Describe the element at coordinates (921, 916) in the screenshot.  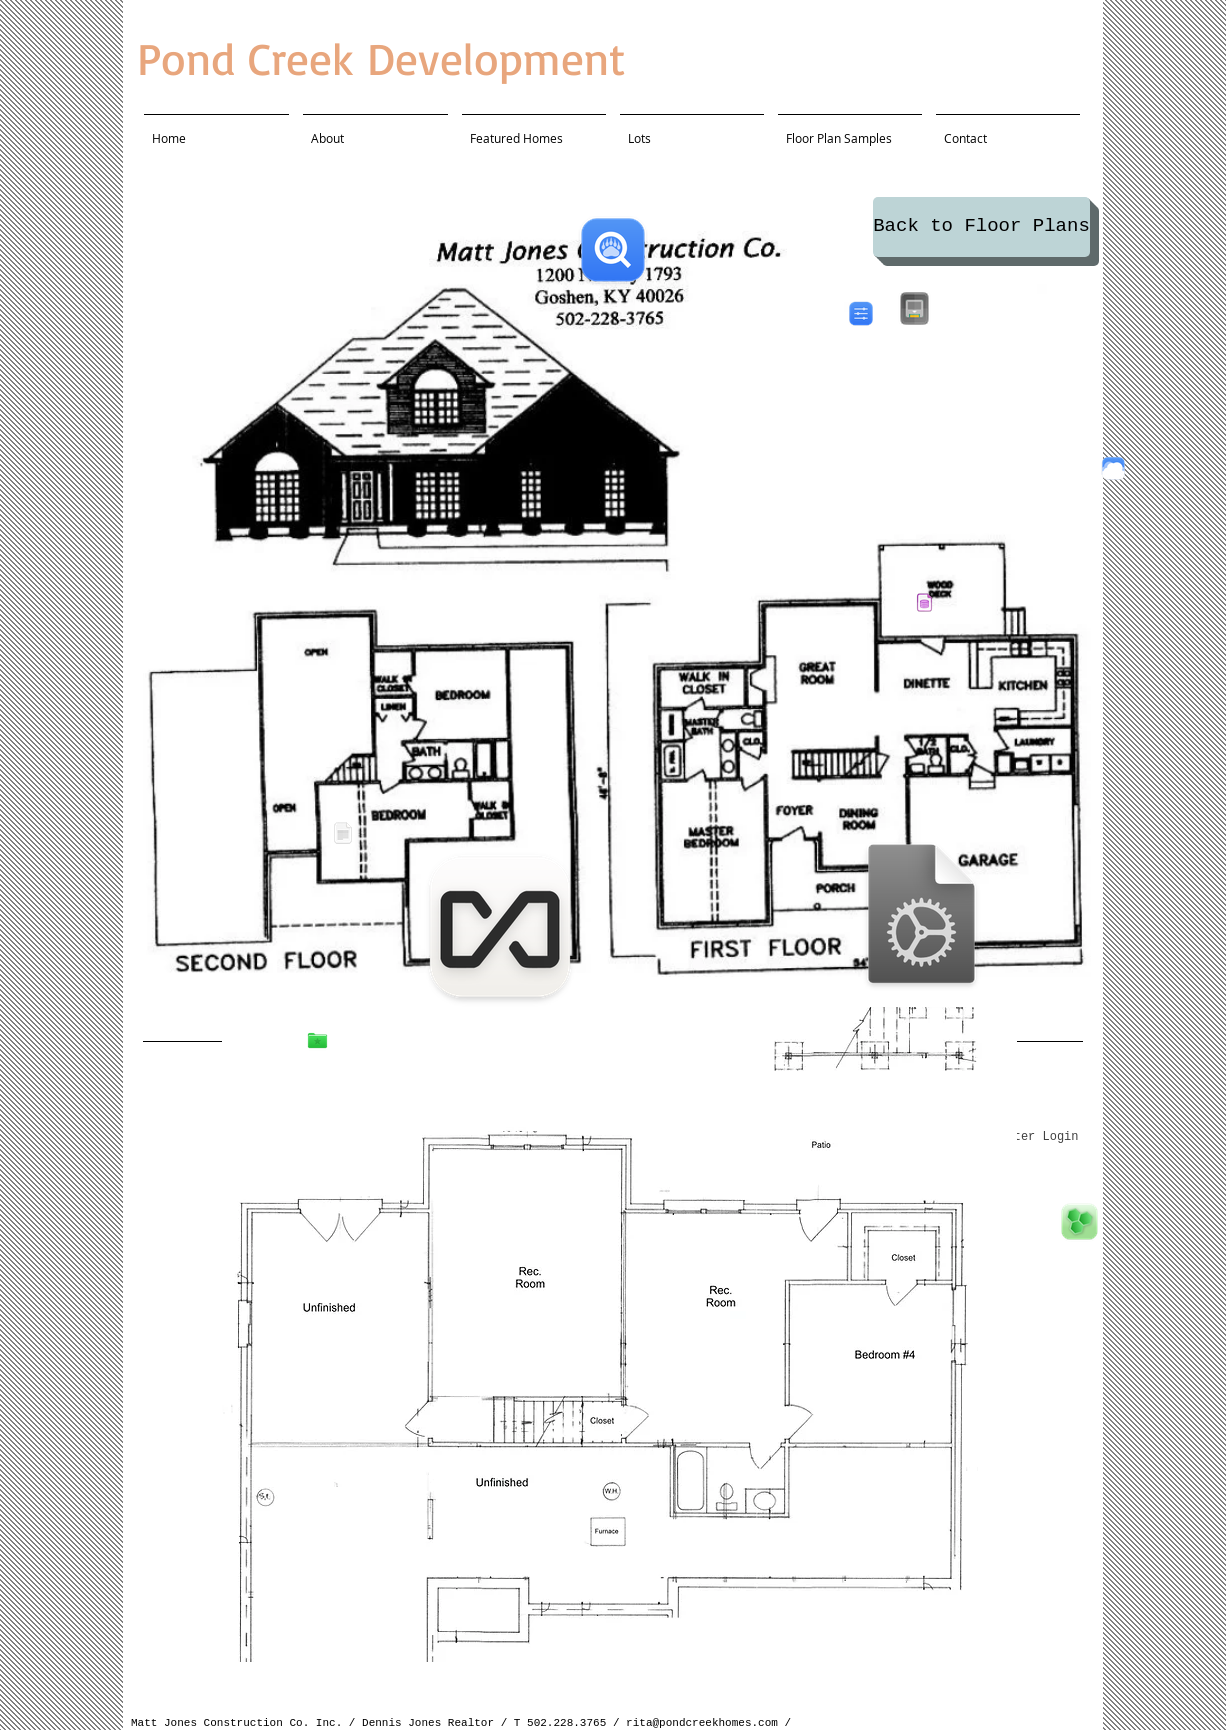
I see `a desktop application or executable file` at that location.